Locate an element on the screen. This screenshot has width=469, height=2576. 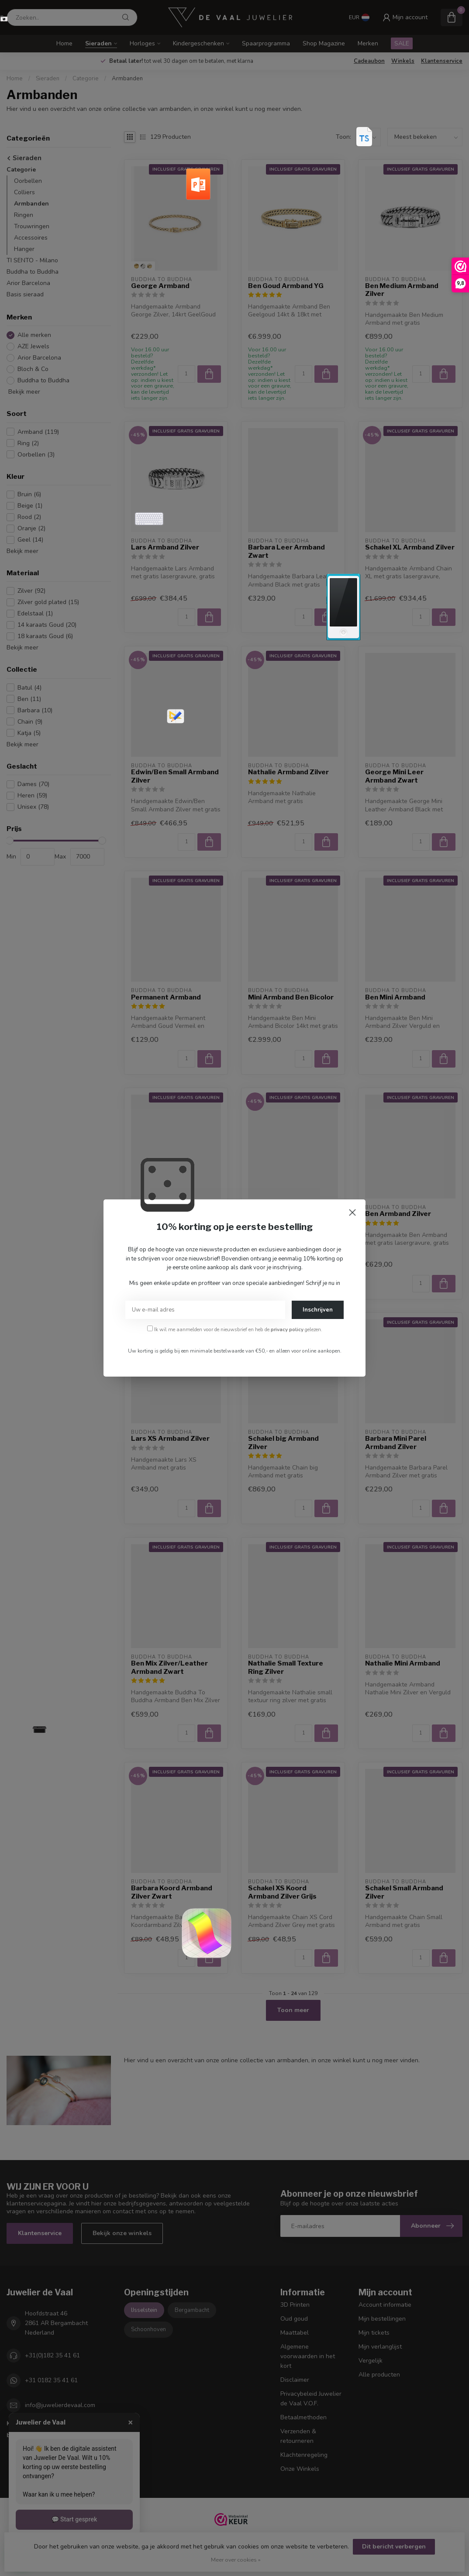
open grapher to plot mathematical equations is located at coordinates (207, 1933).